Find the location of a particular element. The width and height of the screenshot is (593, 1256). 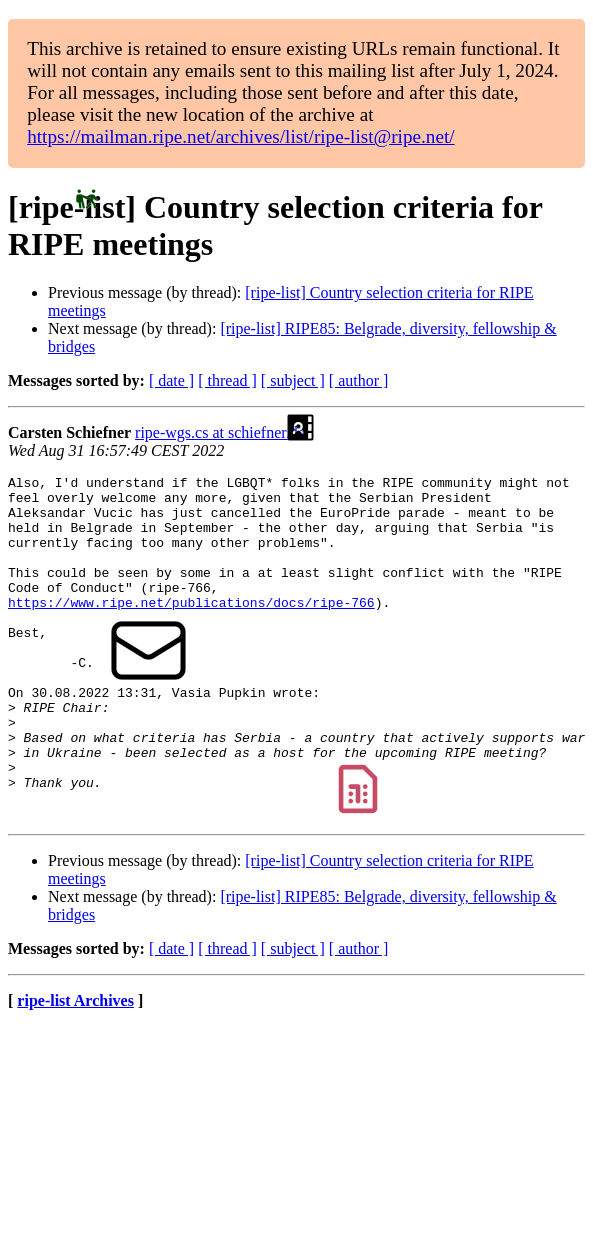

manage SIM card settings is located at coordinates (358, 789).